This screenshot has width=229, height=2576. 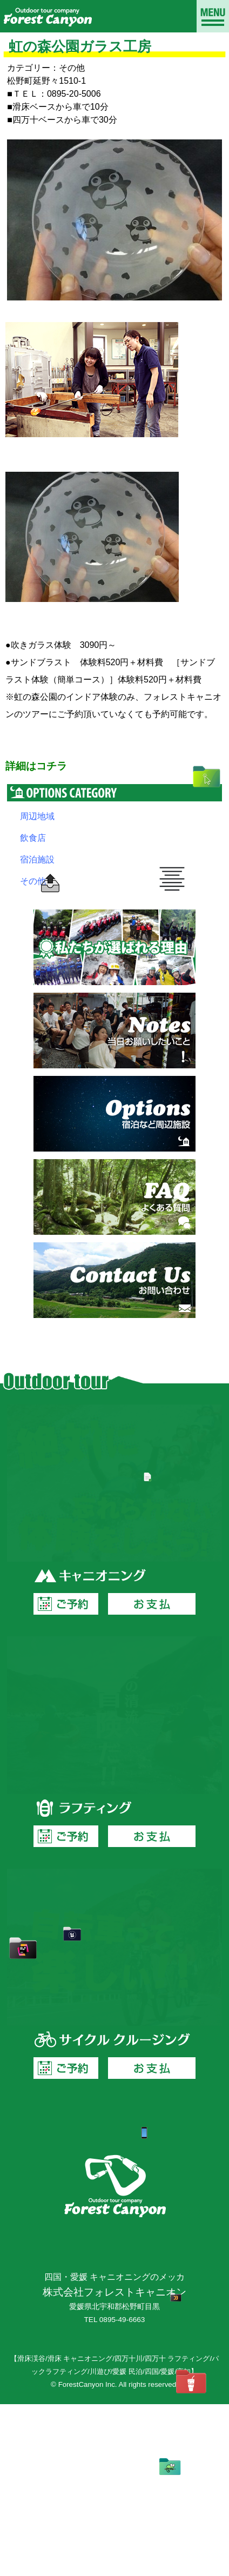 What do you see at coordinates (23, 1949) in the screenshot?
I see `folder containing ReSharper C++ project files` at bounding box center [23, 1949].